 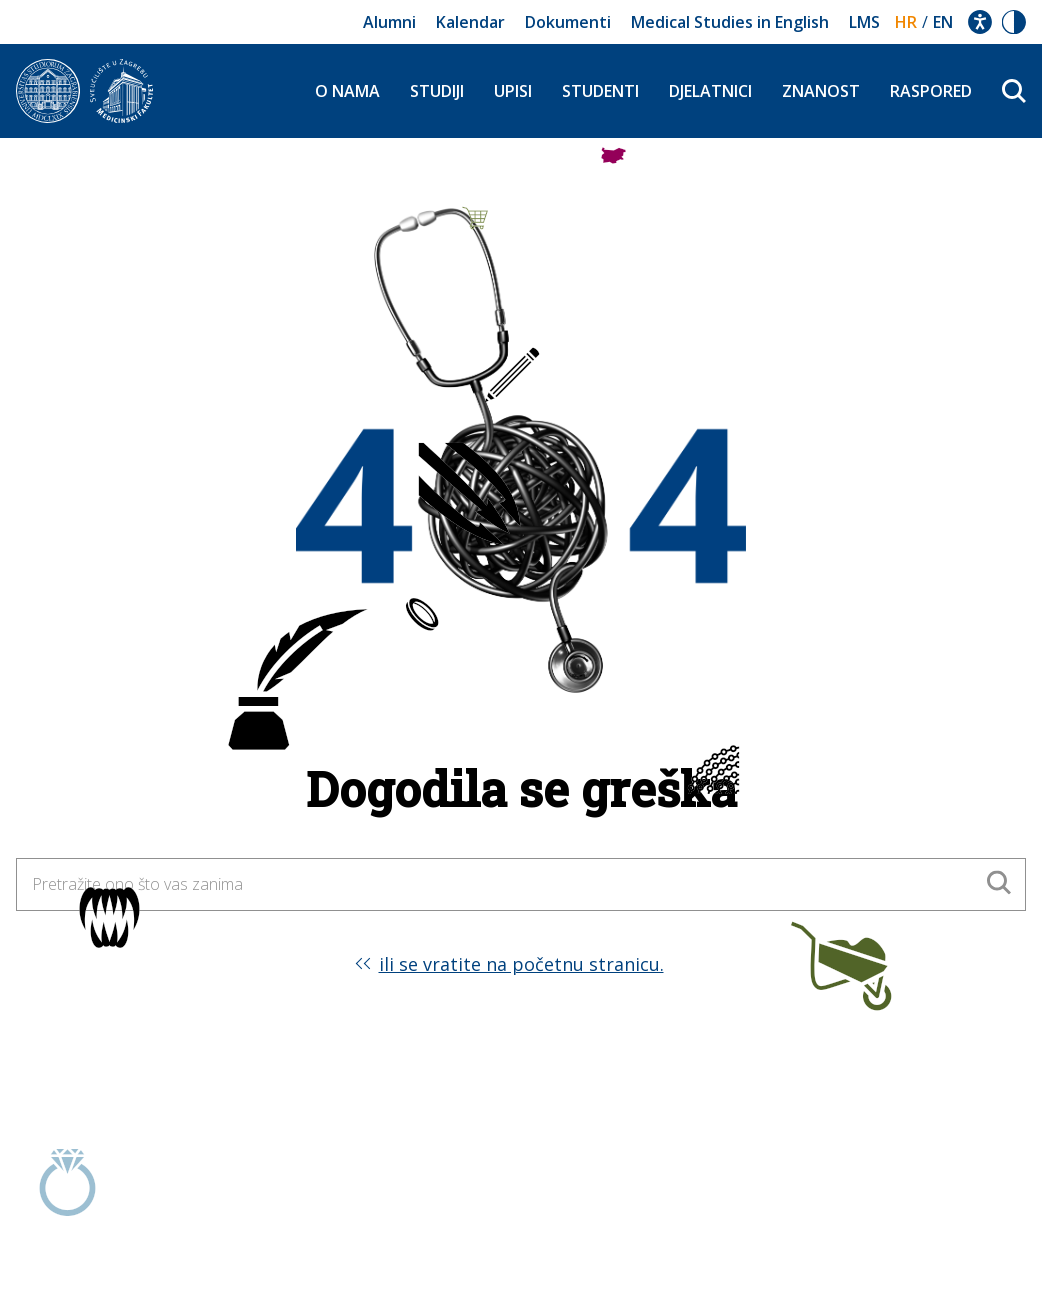 I want to click on access gardening or landscaping tools, so click(x=840, y=967).